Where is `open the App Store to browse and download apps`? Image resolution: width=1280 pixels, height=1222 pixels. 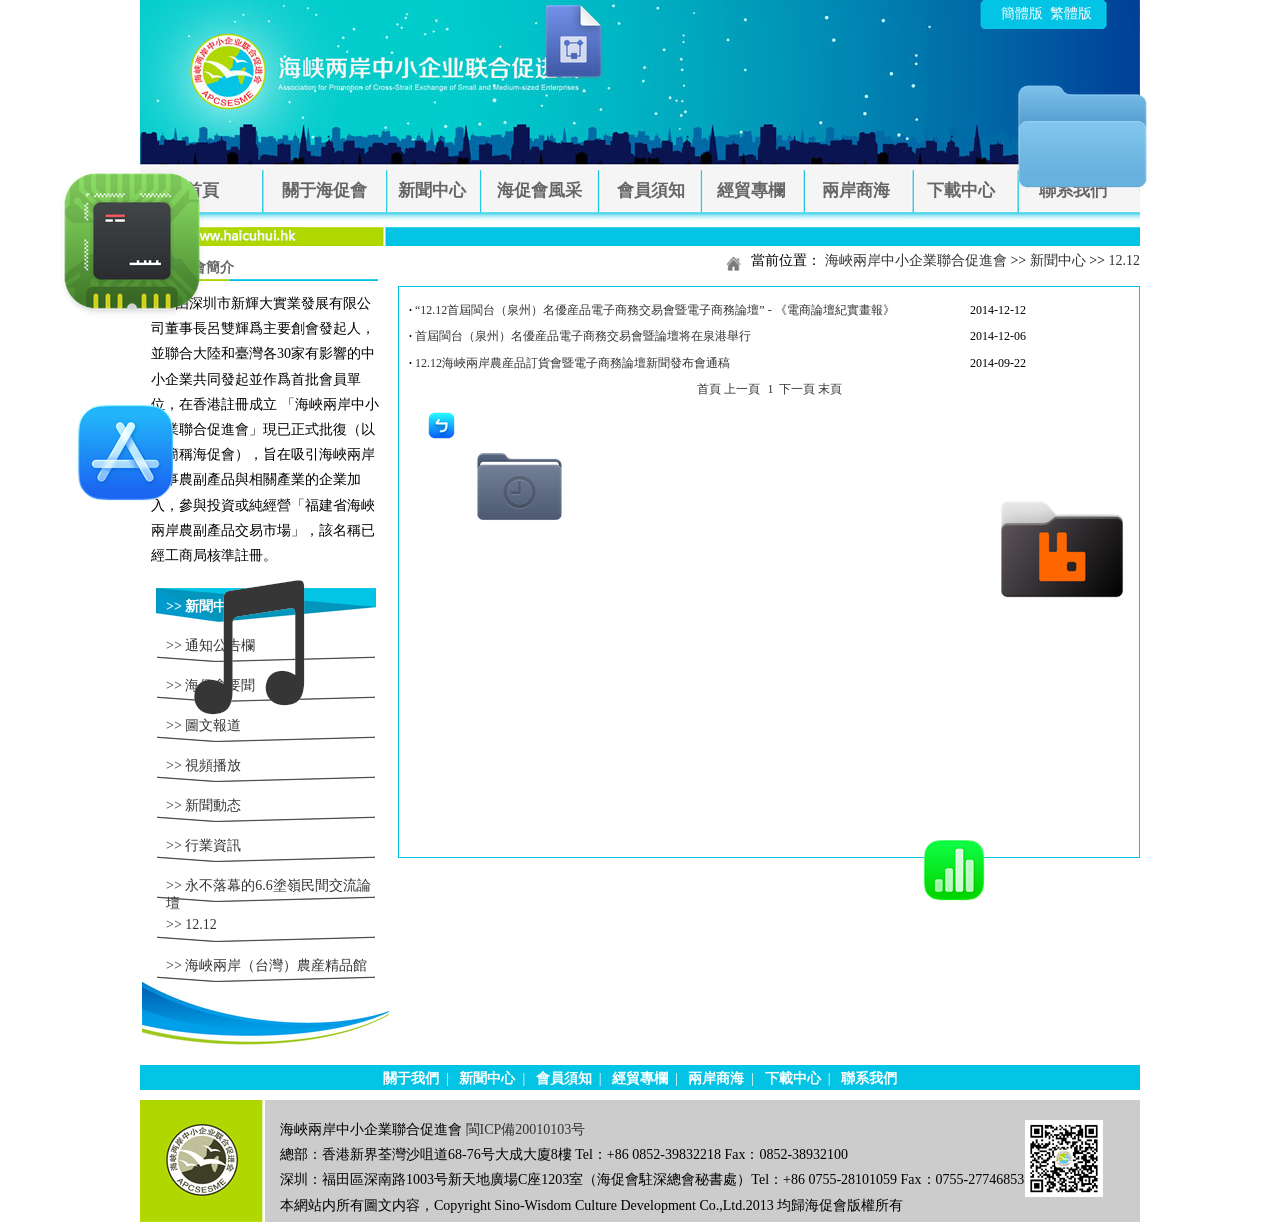
open the App Store to browse and download apps is located at coordinates (125, 452).